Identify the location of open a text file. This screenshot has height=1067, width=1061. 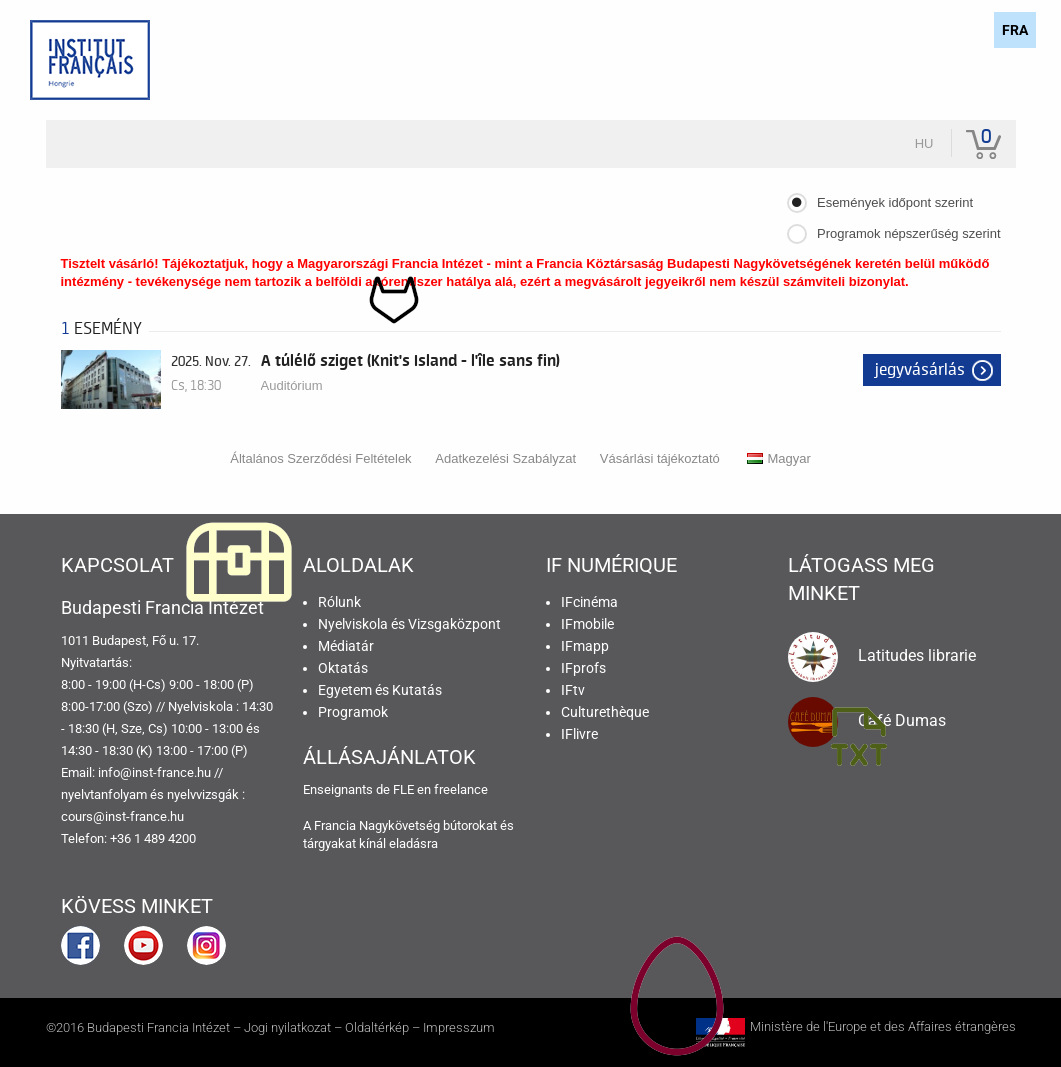
(859, 739).